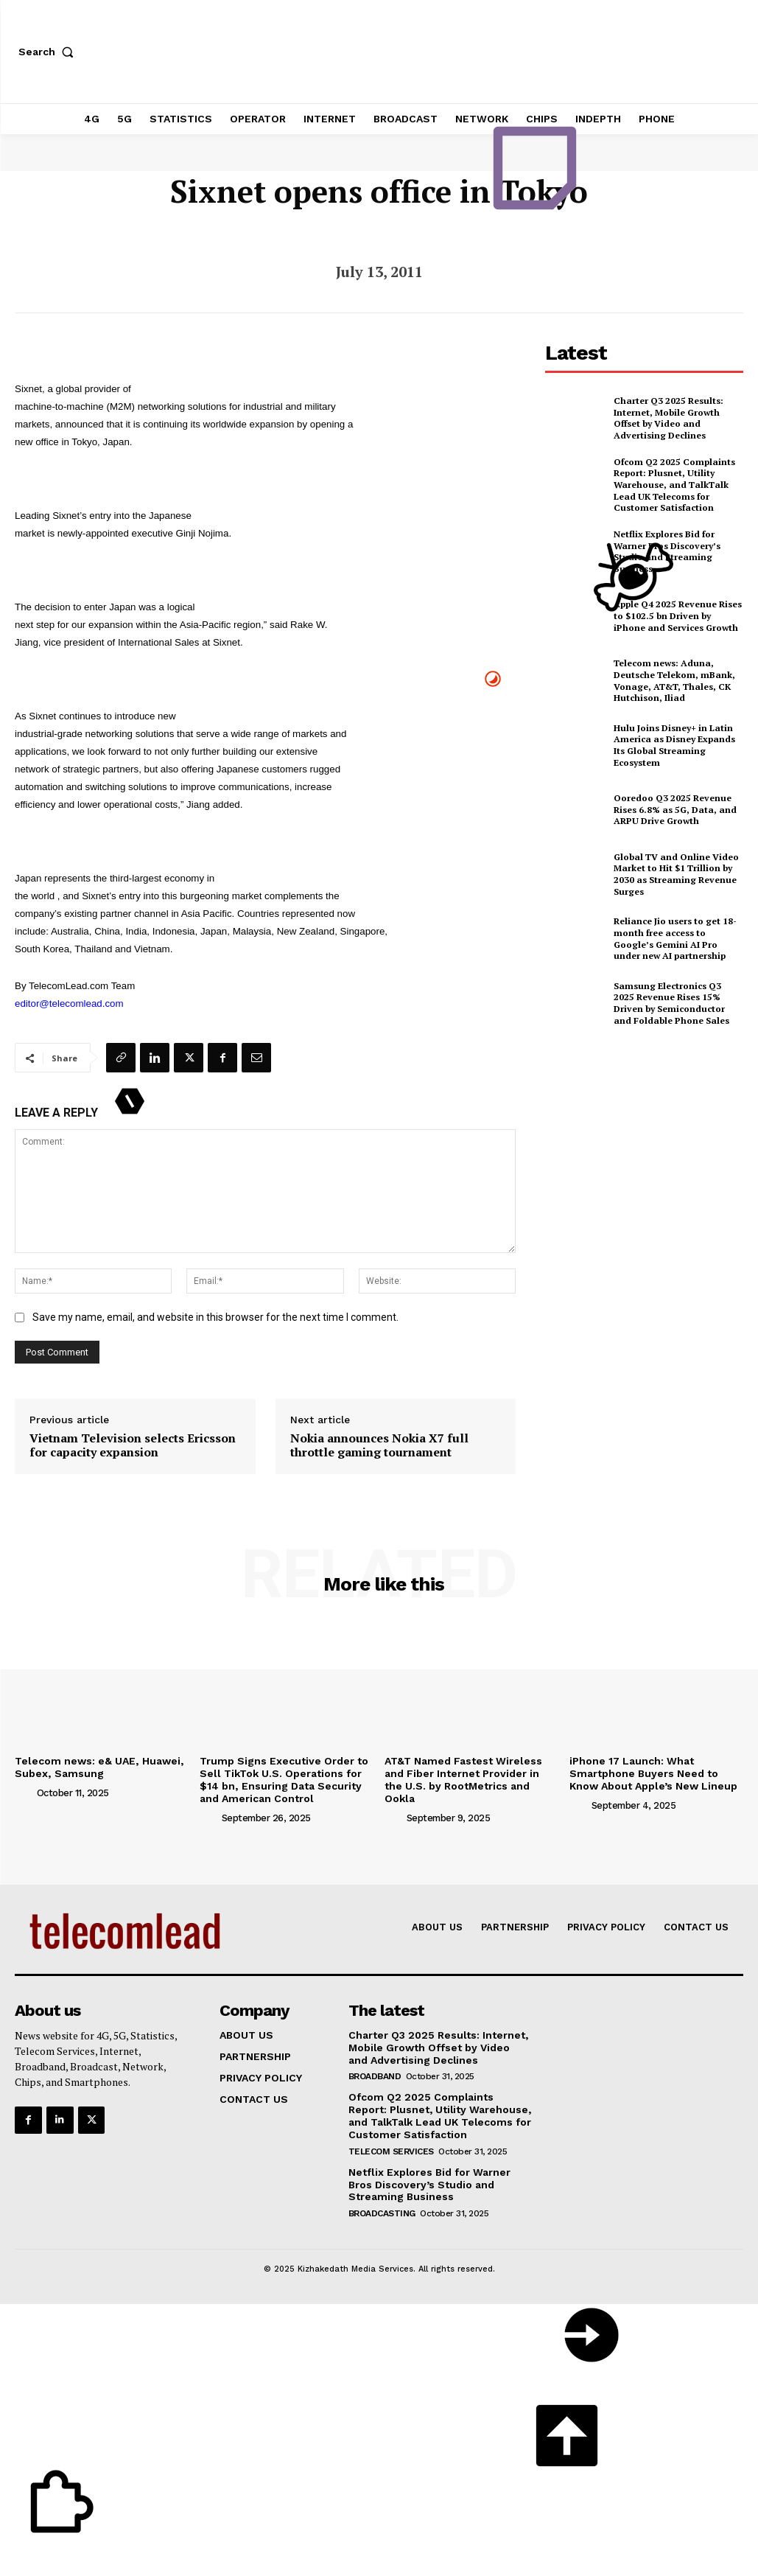 The width and height of the screenshot is (758, 2576). What do you see at coordinates (634, 577) in the screenshot?
I see `suitest logo - test automation platform branding` at bounding box center [634, 577].